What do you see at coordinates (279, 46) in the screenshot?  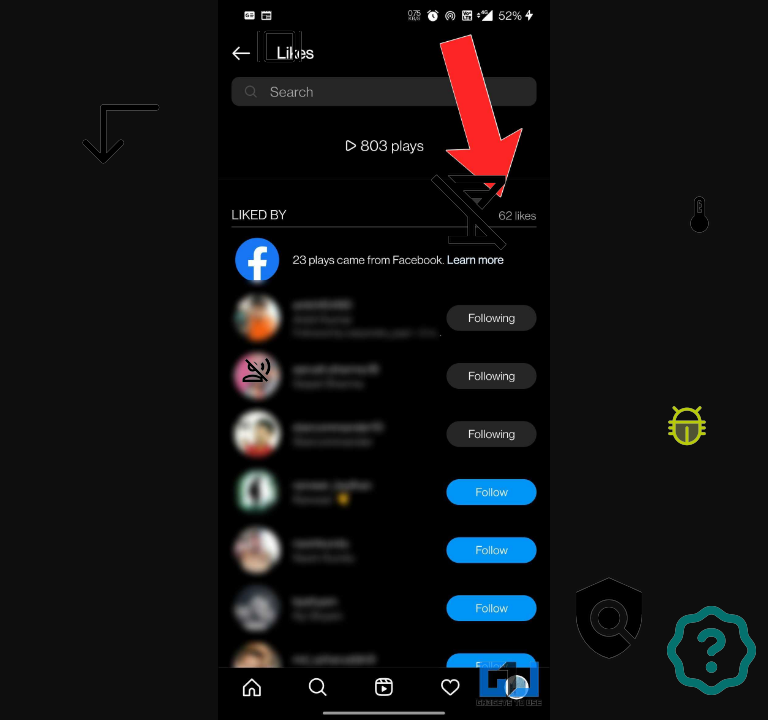 I see `start a slideshow presentation` at bounding box center [279, 46].